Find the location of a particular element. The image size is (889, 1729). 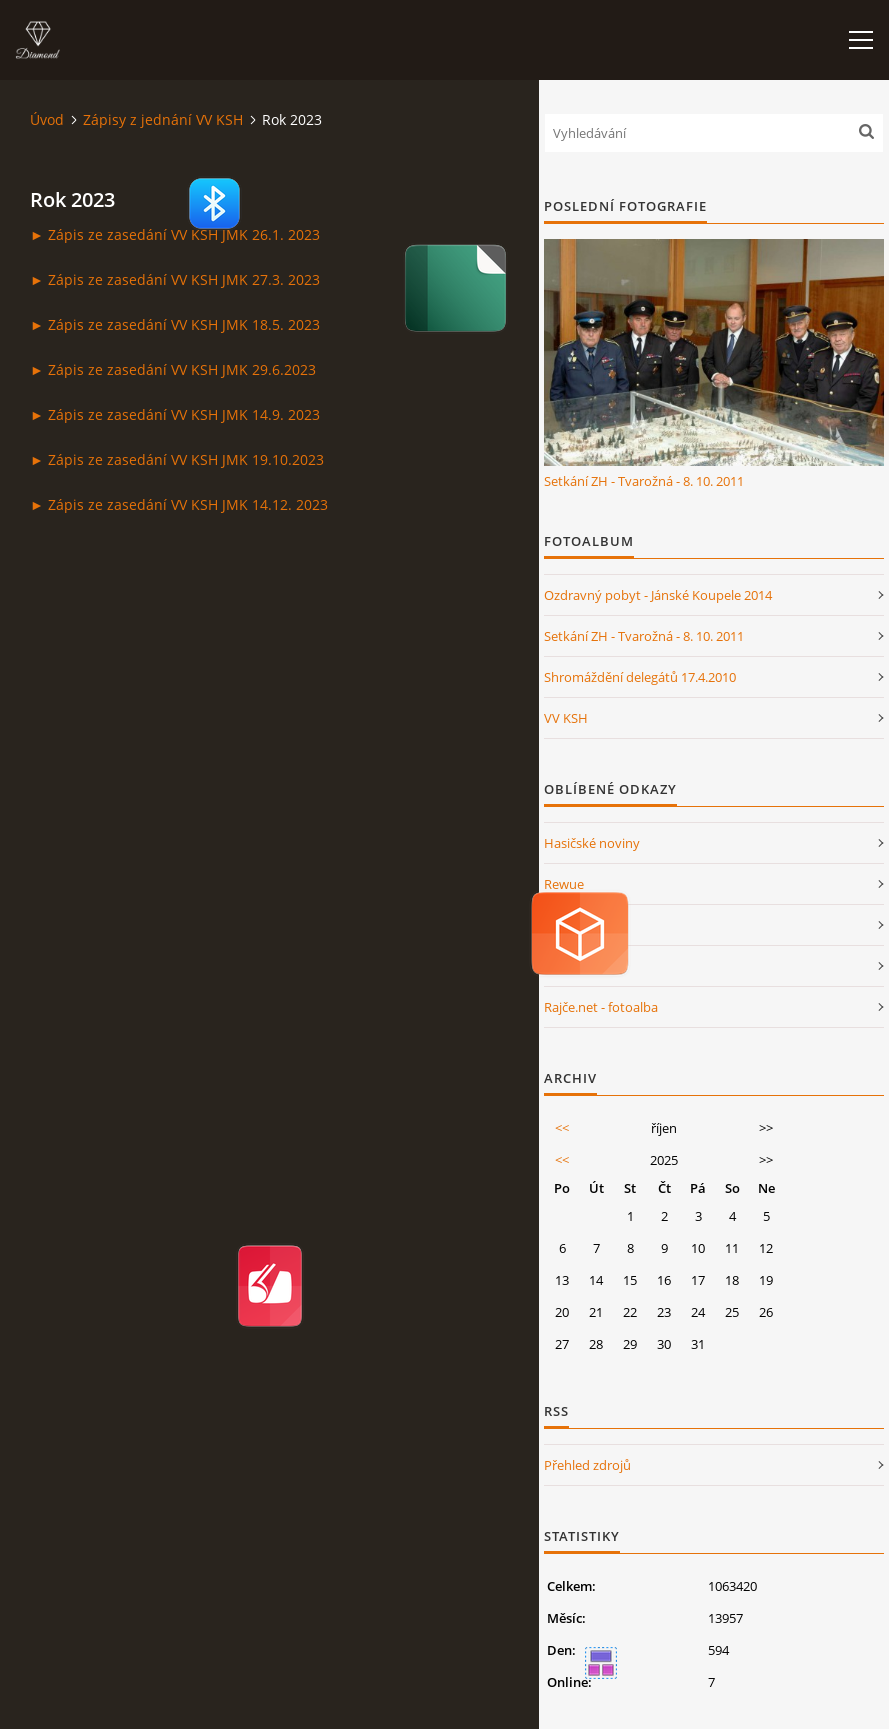

open a 3D model file in STL binary format is located at coordinates (580, 930).